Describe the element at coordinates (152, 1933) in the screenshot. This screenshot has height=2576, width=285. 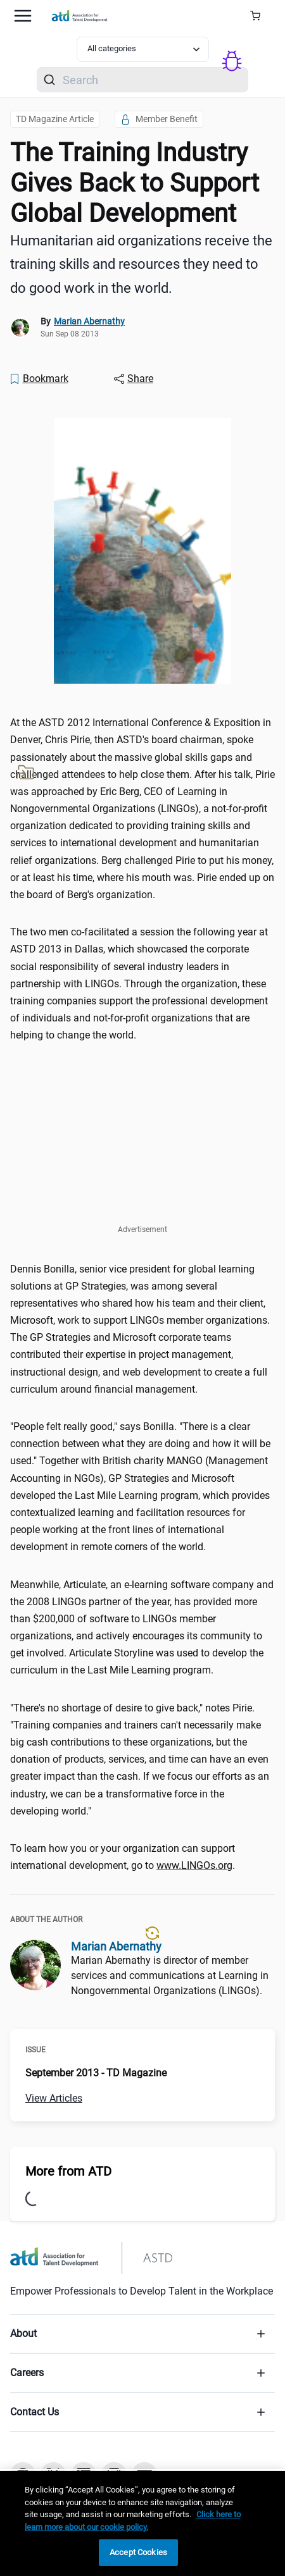
I see `reopen a previously closed issue` at that location.